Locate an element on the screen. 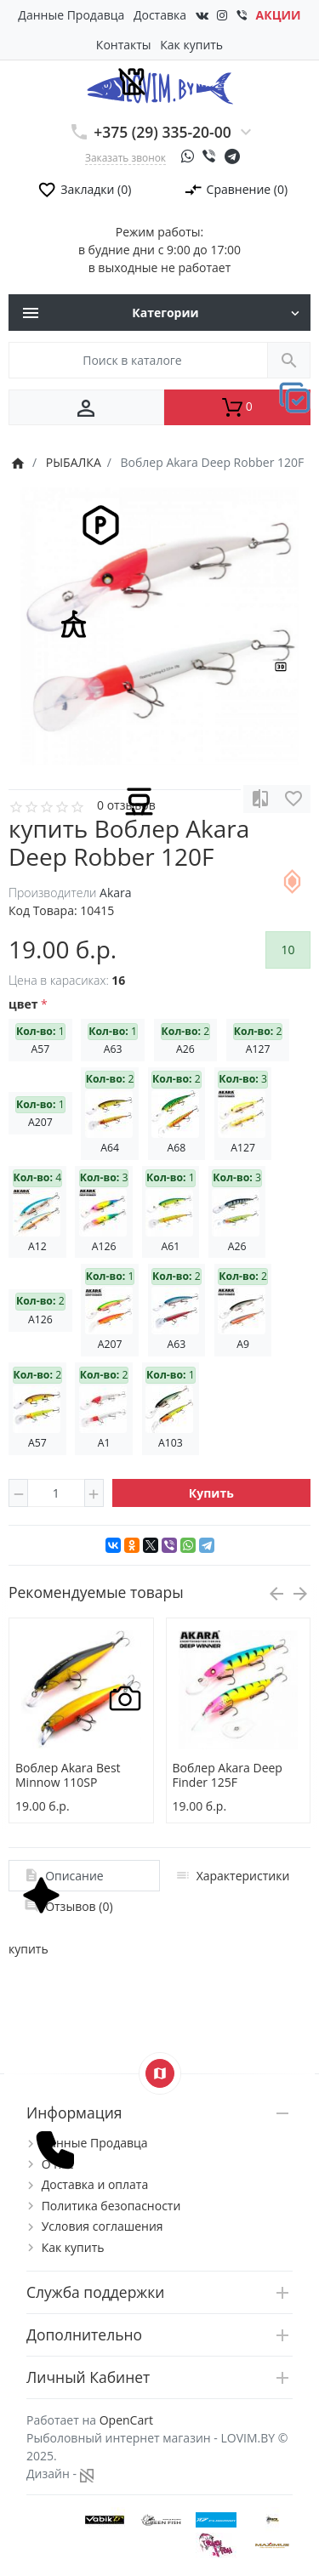 This screenshot has width=319, height=2576. indicates parking available or parking location is located at coordinates (100, 525).